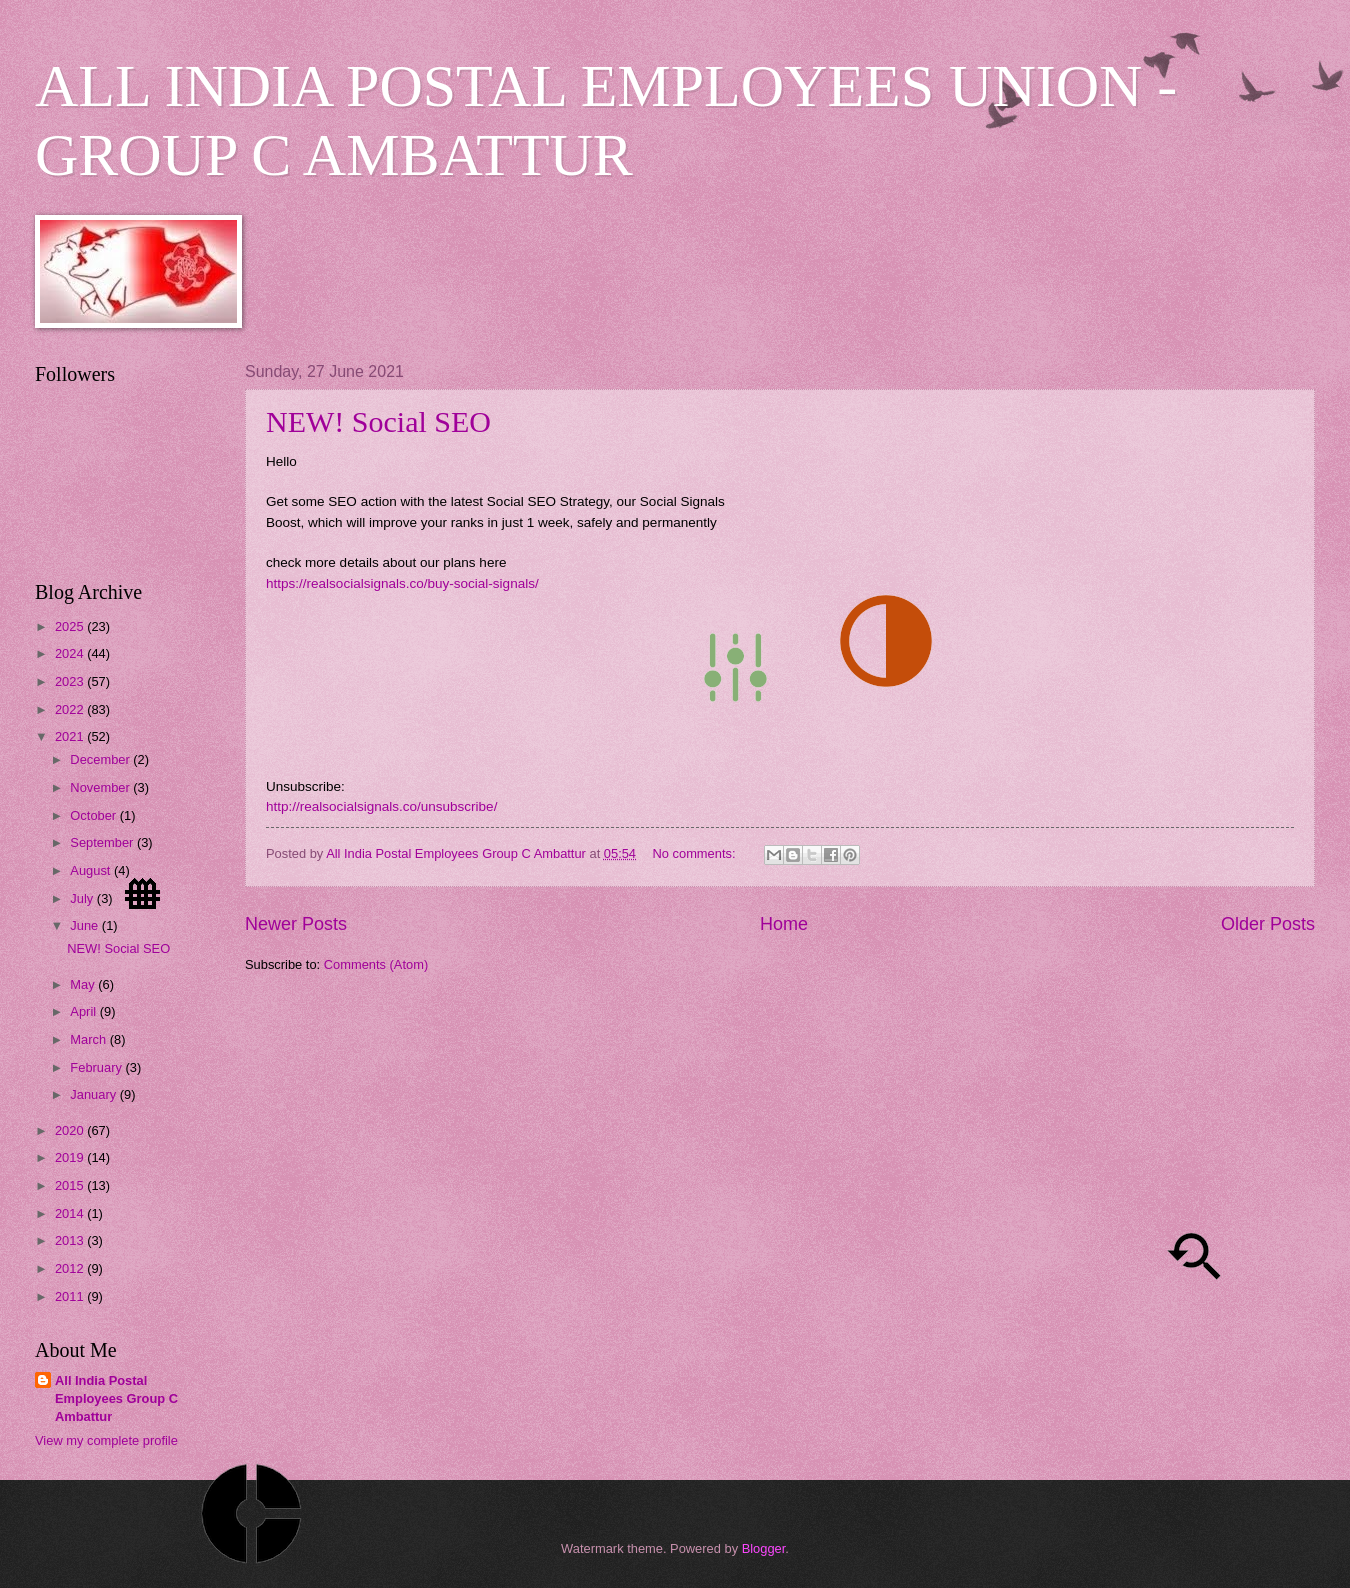 This screenshot has height=1588, width=1350. Describe the element at coordinates (251, 1513) in the screenshot. I see `view analytics or statistics breakdown` at that location.